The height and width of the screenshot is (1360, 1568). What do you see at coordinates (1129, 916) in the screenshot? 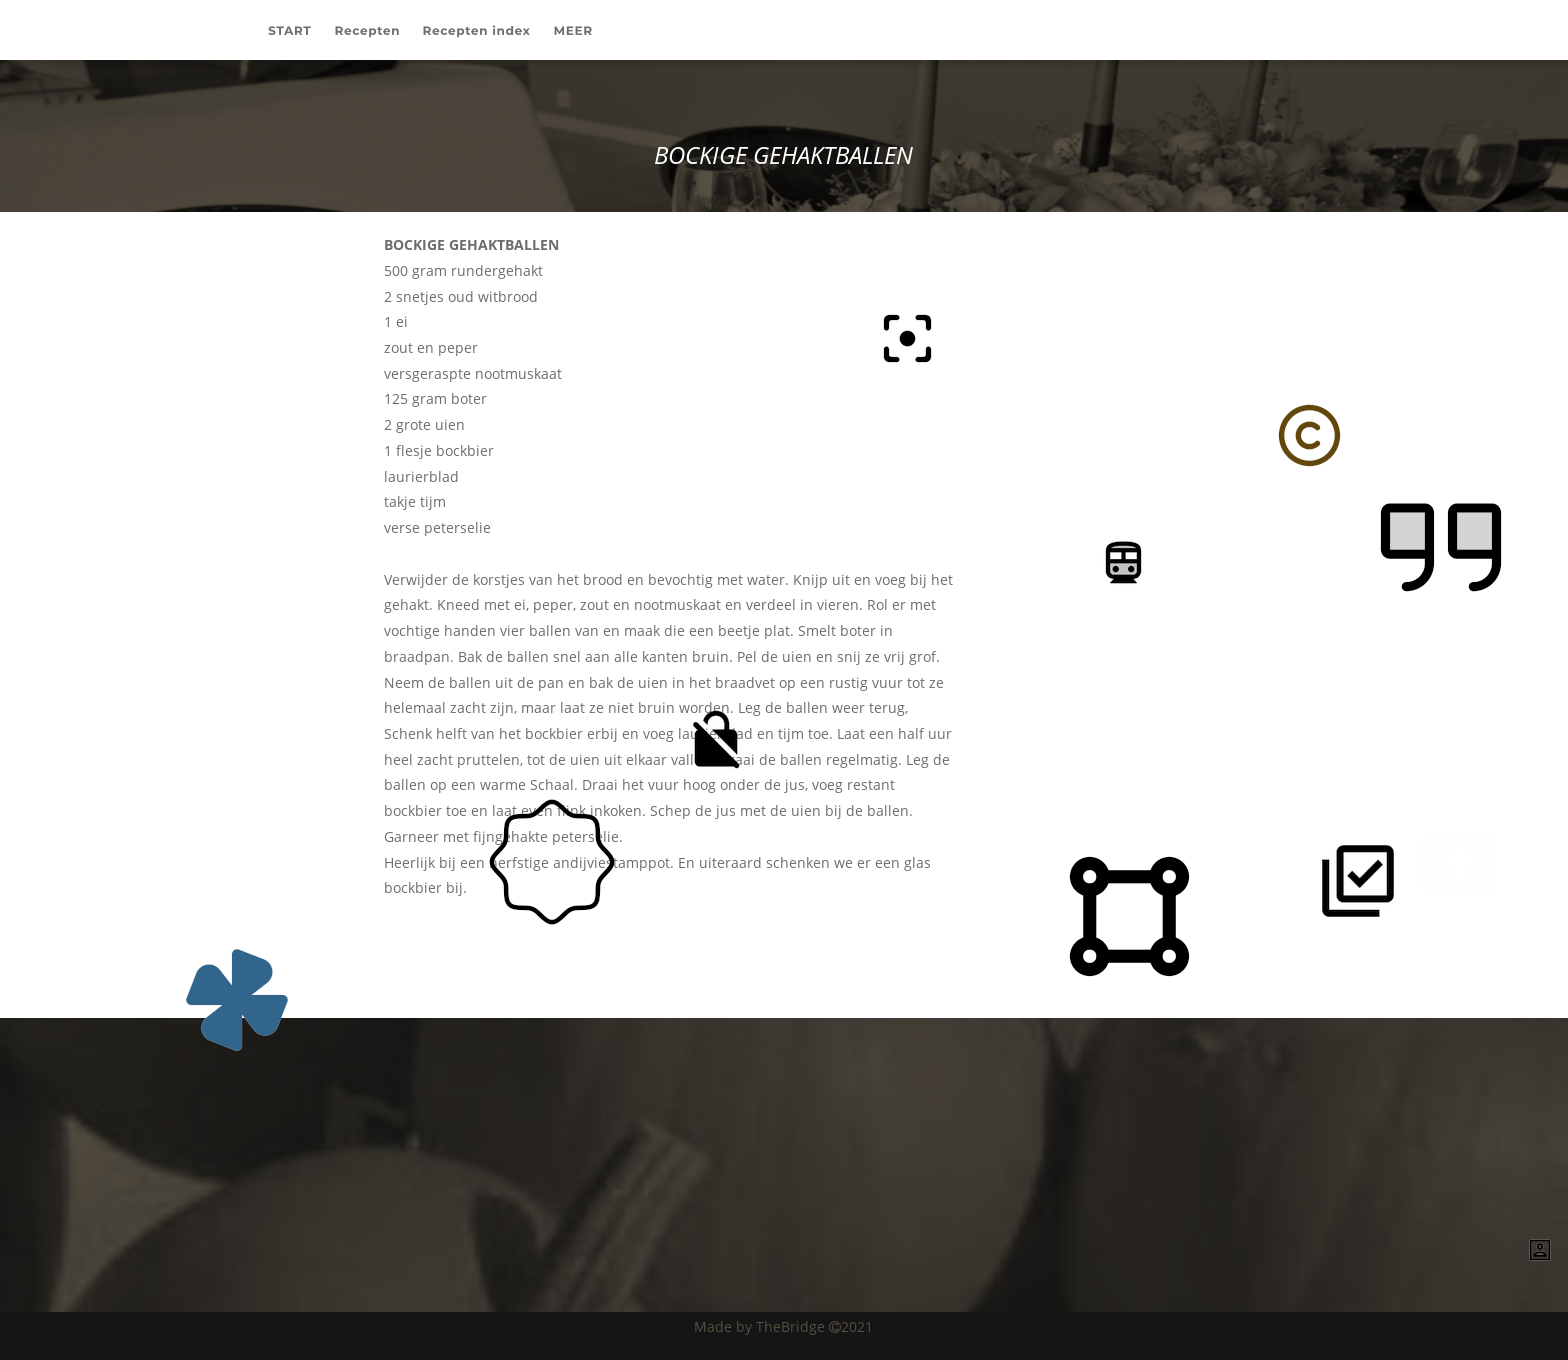
I see `view ring network topology` at bounding box center [1129, 916].